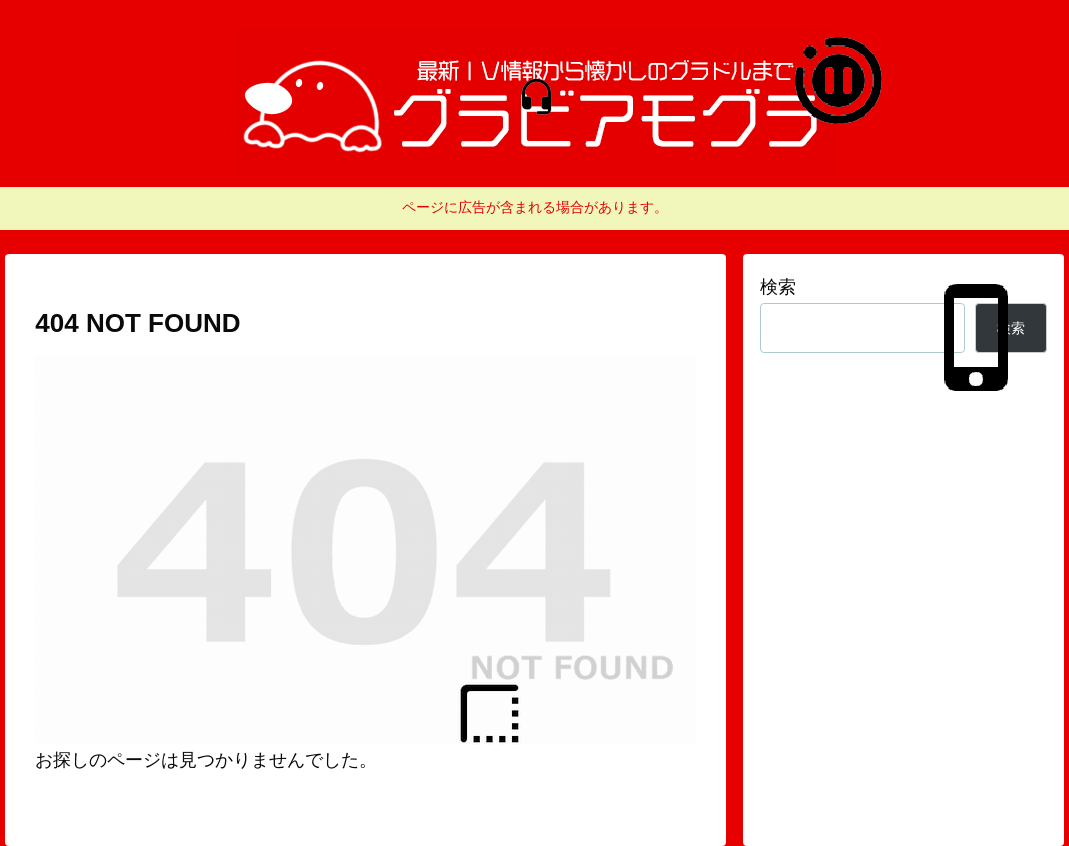 This screenshot has height=846, width=1069. I want to click on customize border style for a selected element, so click(489, 713).